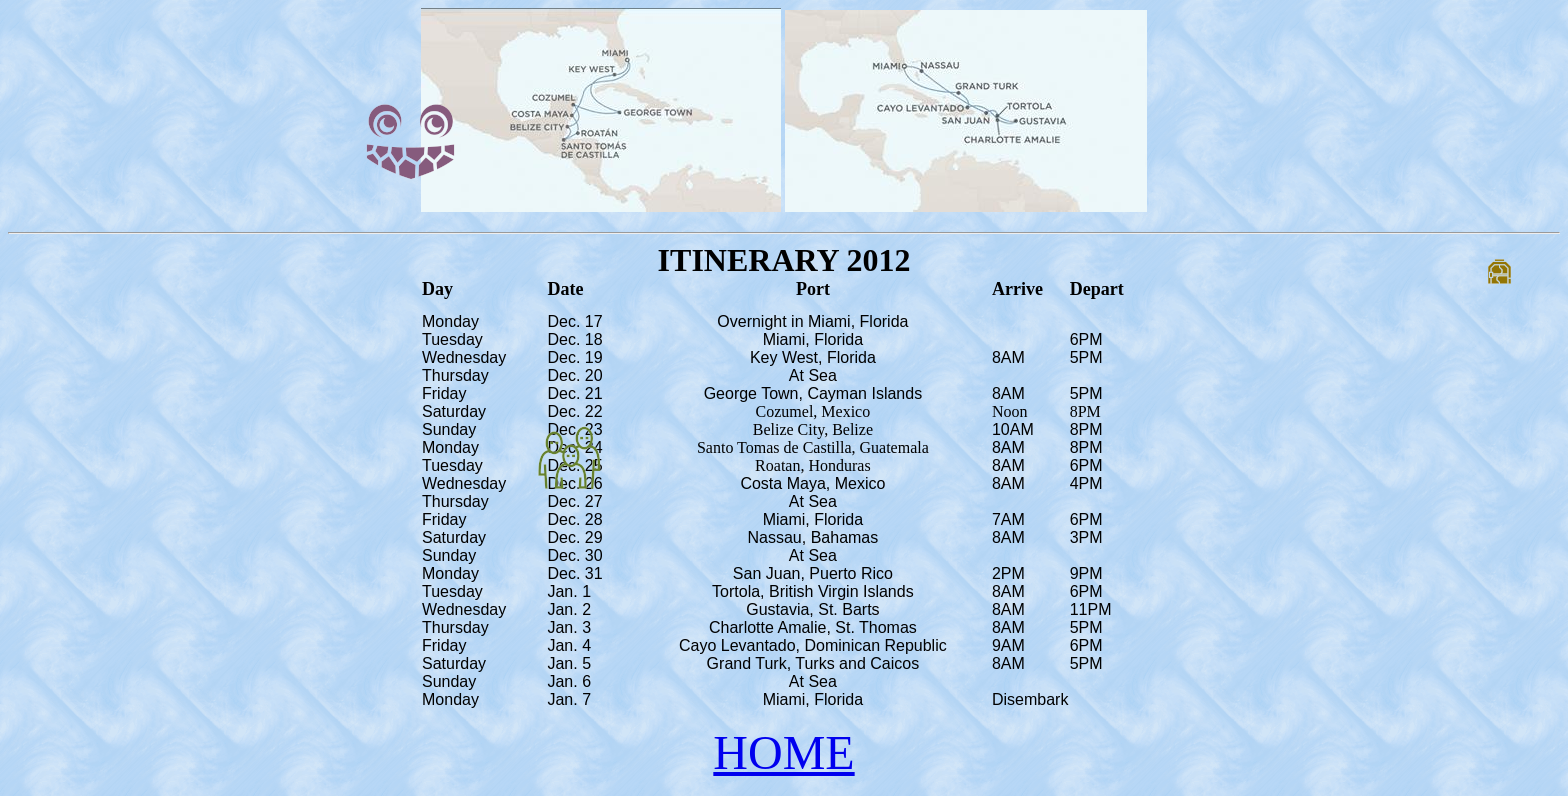  I want to click on a playful character or avatar icon, so click(410, 142).